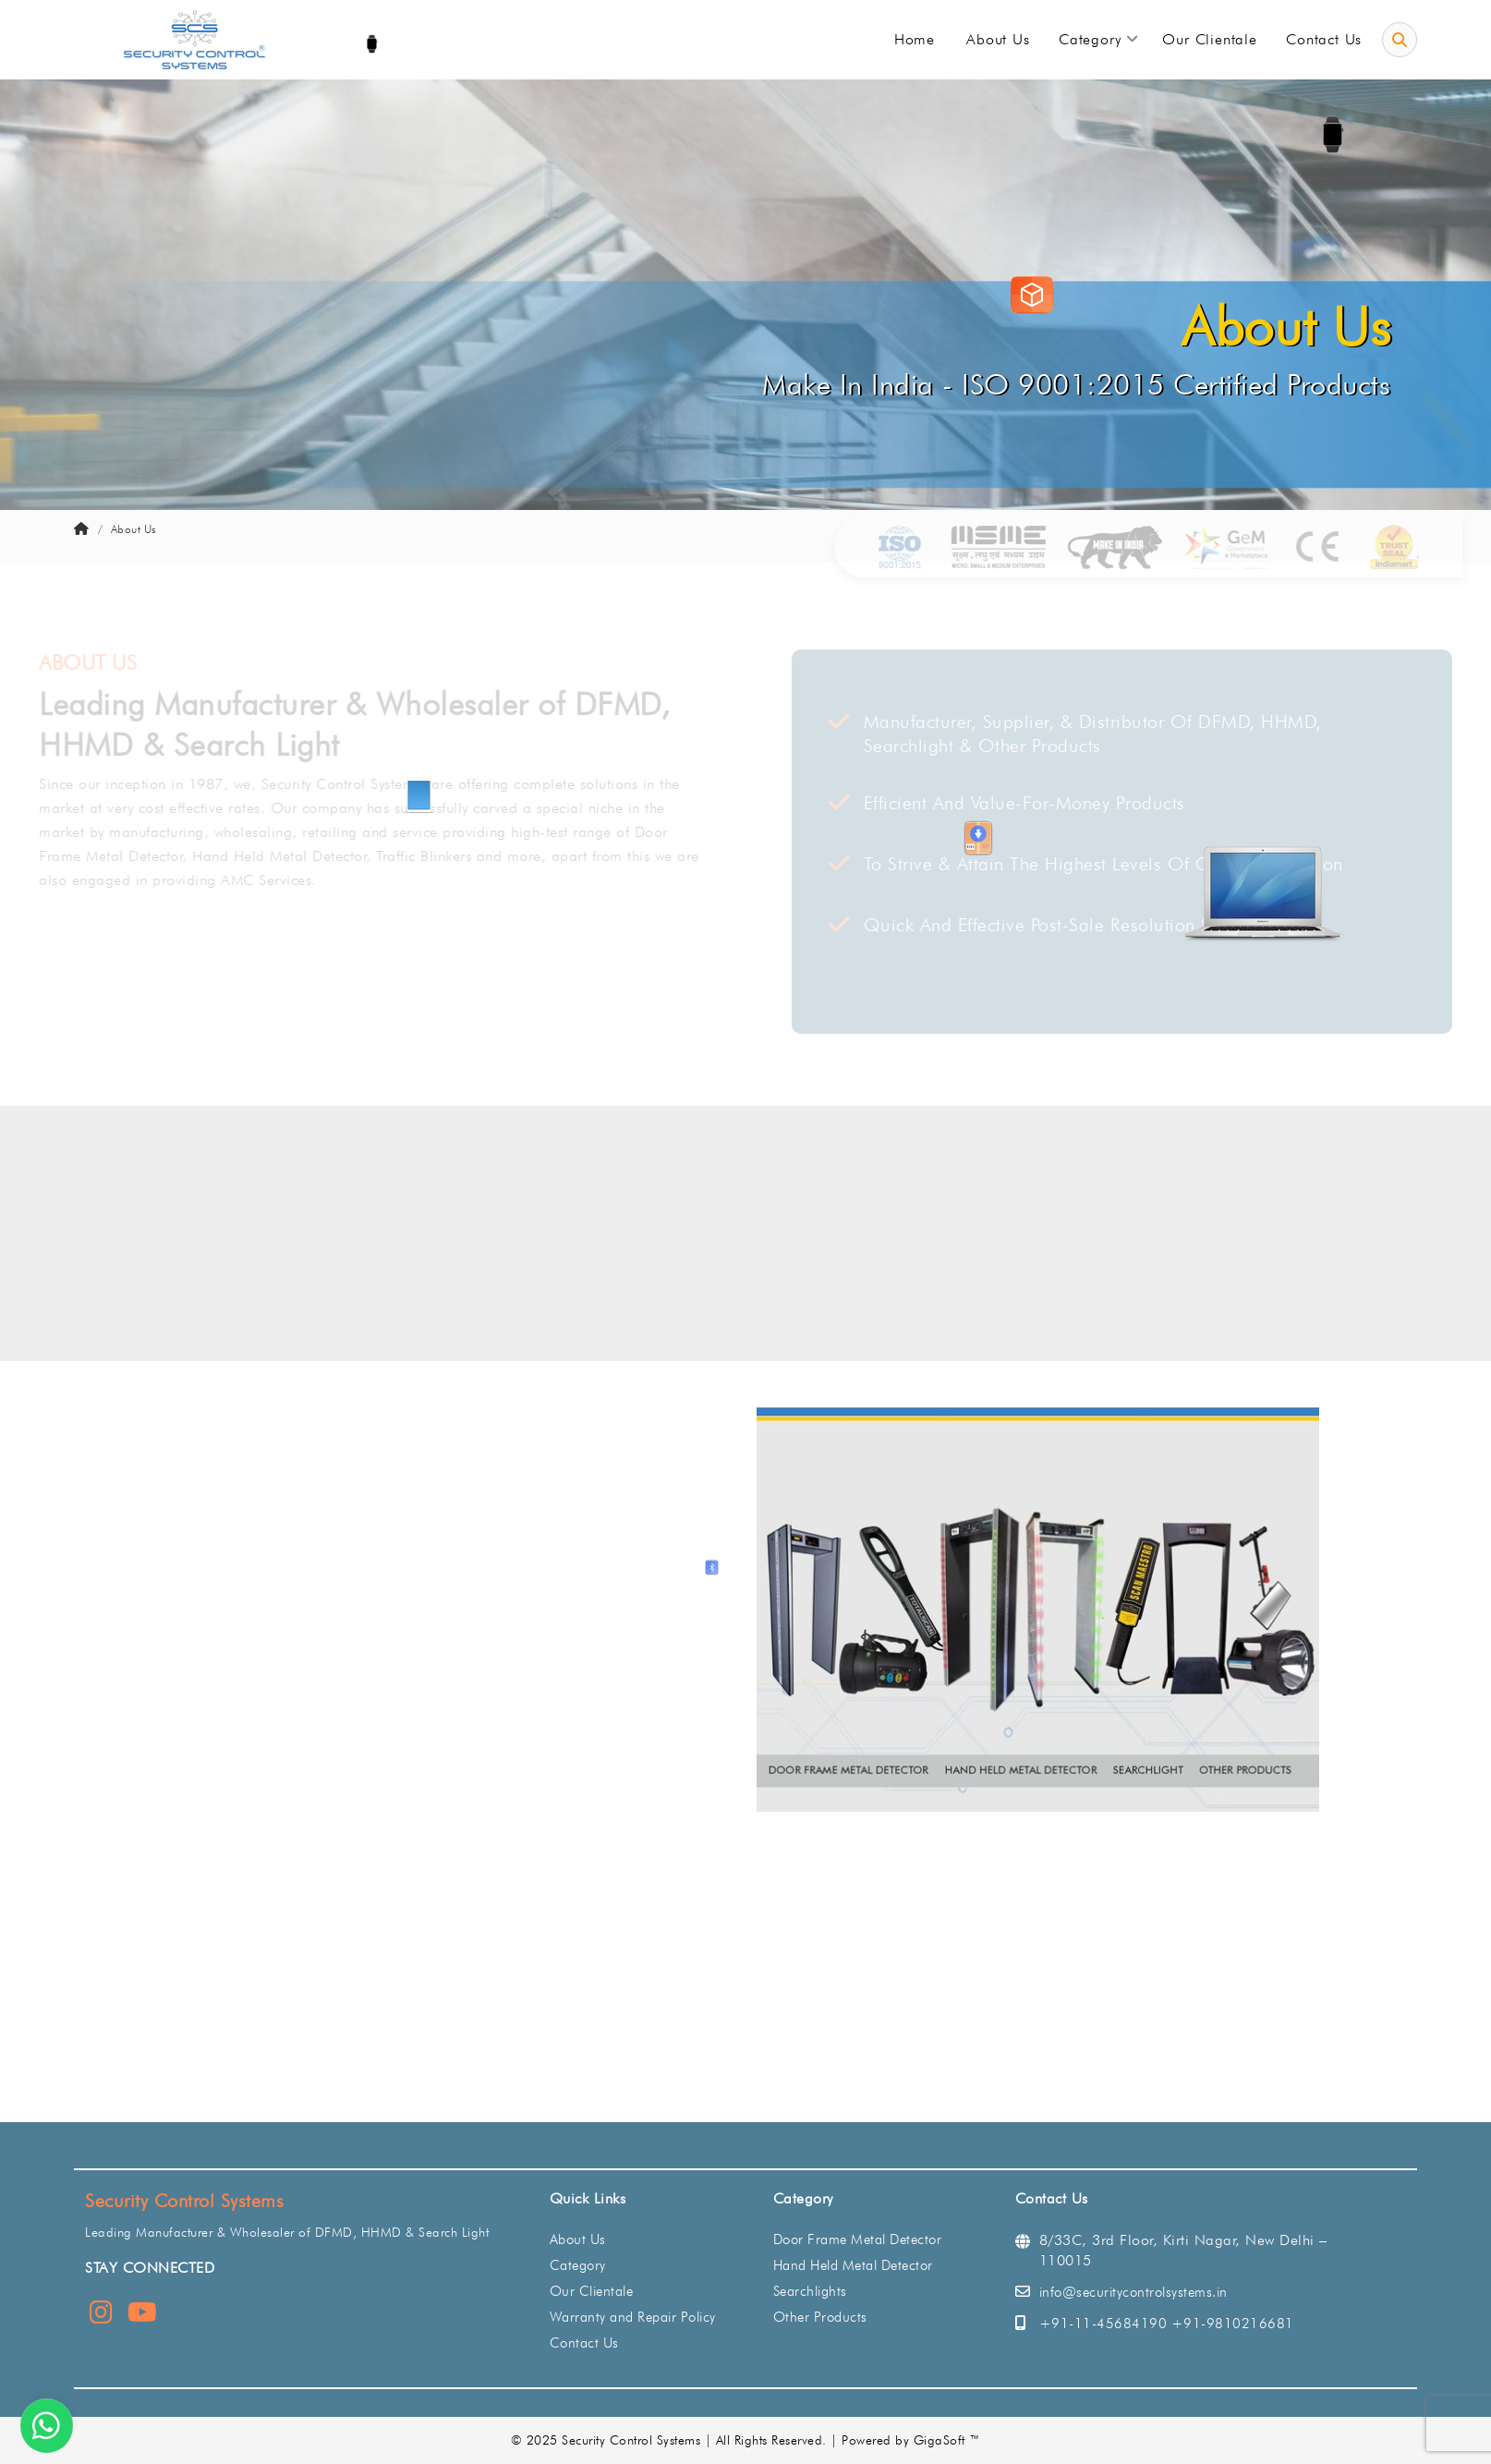  Describe the element at coordinates (418, 795) in the screenshot. I see `iPad Air 2 with cellular connectivity detected` at that location.